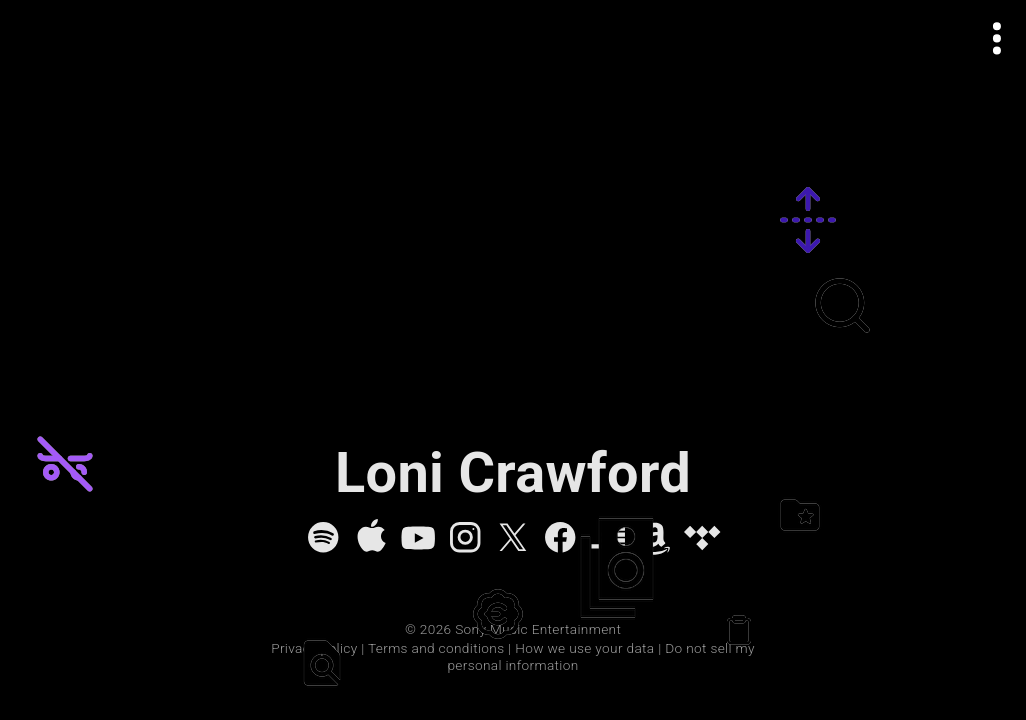 The width and height of the screenshot is (1026, 720). Describe the element at coordinates (498, 614) in the screenshot. I see `indicates euro currency or pricing` at that location.